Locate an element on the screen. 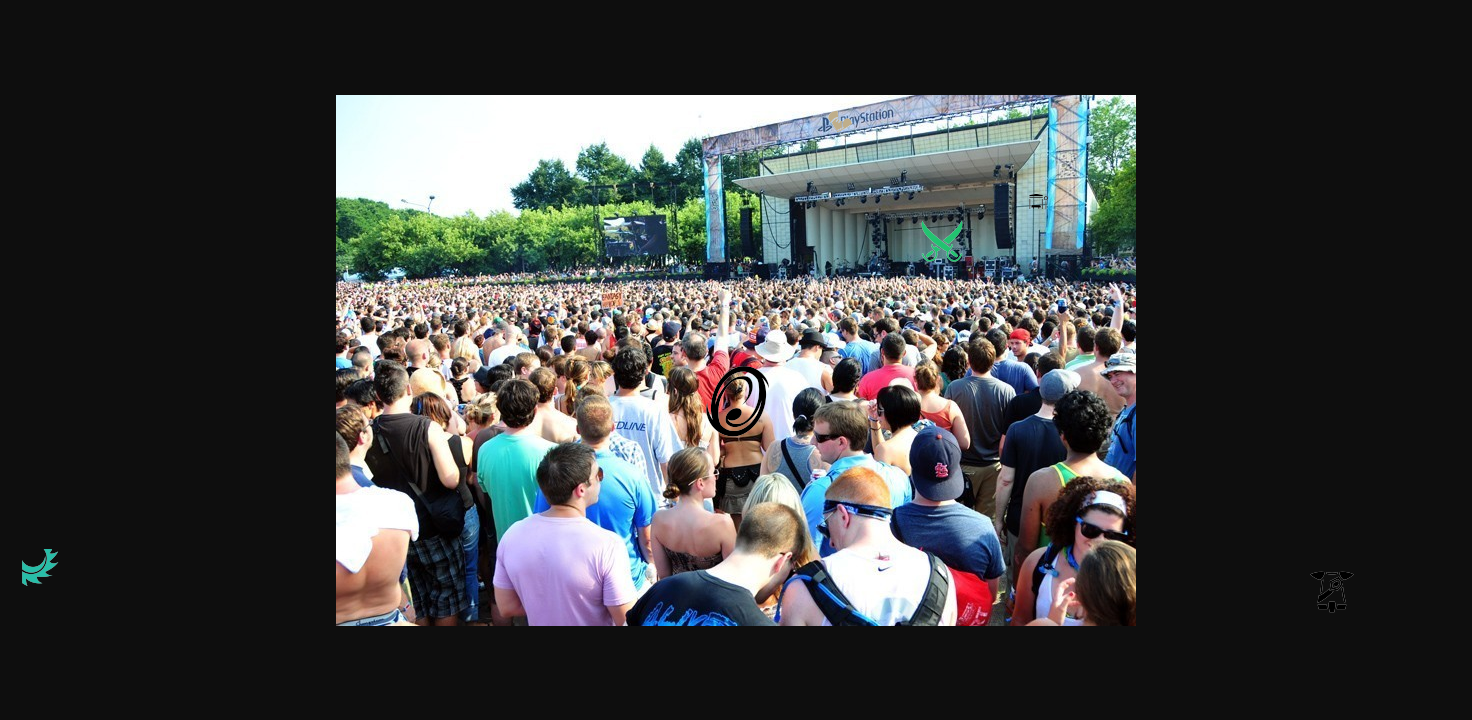 This screenshot has width=1472, height=720. indicates walking or movement ability is located at coordinates (840, 121).